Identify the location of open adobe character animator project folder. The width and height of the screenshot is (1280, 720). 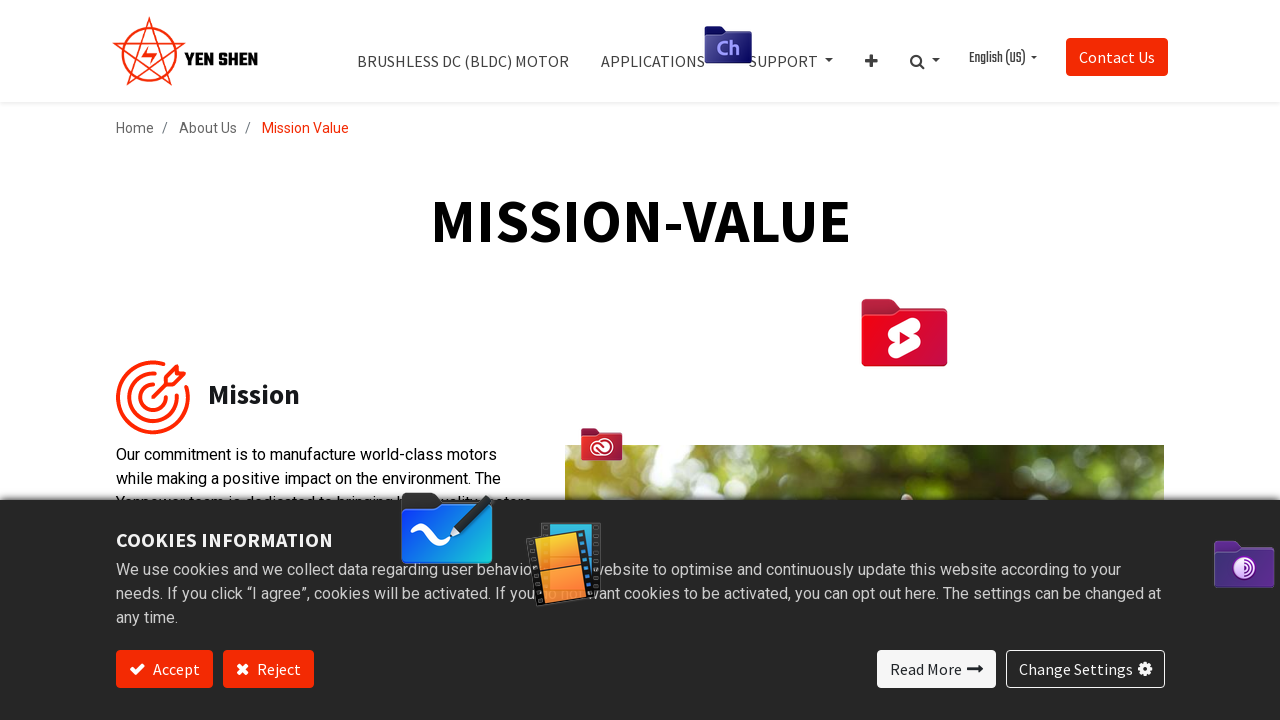
(728, 46).